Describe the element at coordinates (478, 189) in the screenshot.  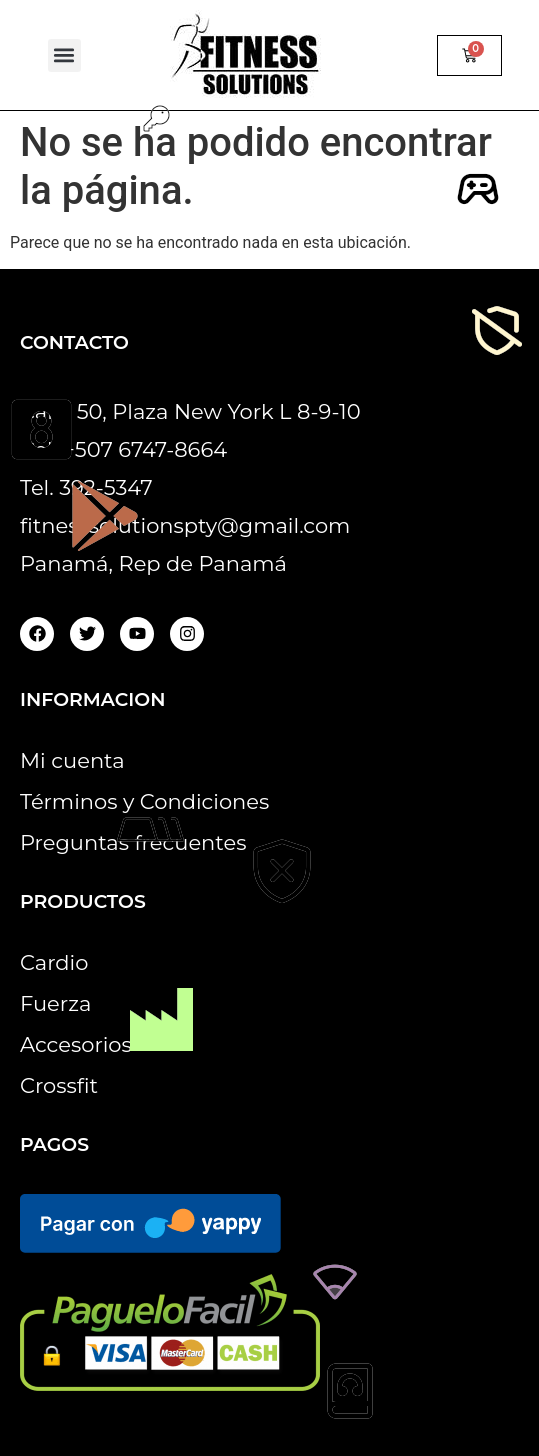
I see `open games or gaming section` at that location.